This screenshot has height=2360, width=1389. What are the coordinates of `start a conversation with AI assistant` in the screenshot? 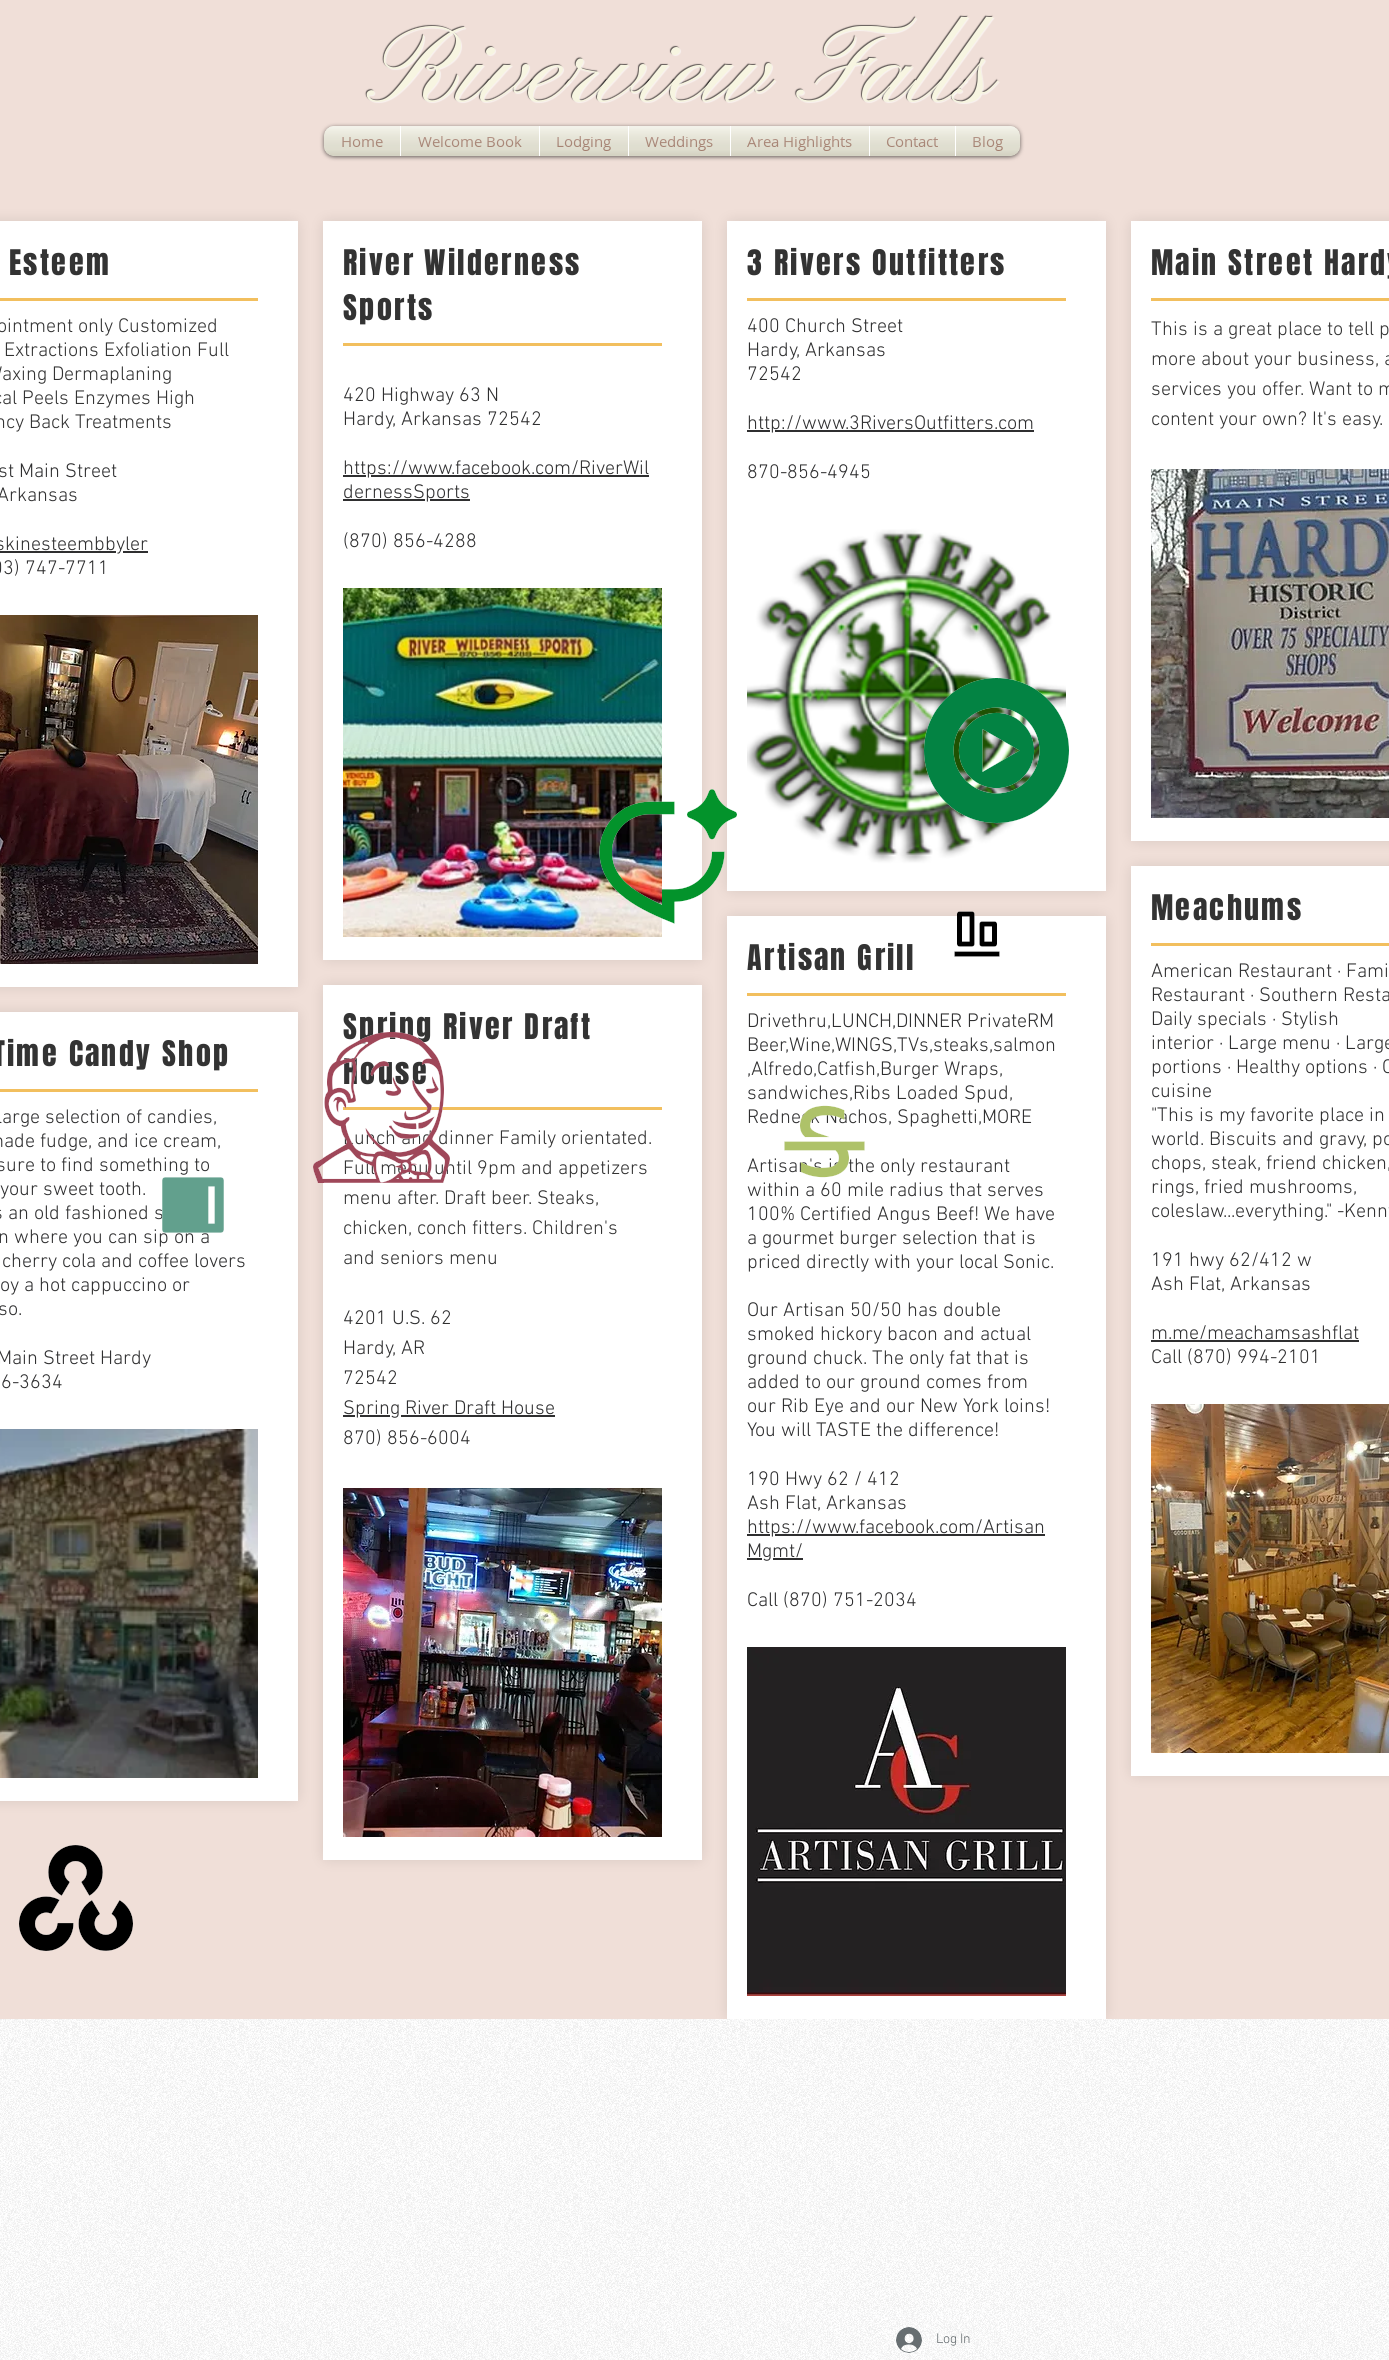 It's located at (662, 858).